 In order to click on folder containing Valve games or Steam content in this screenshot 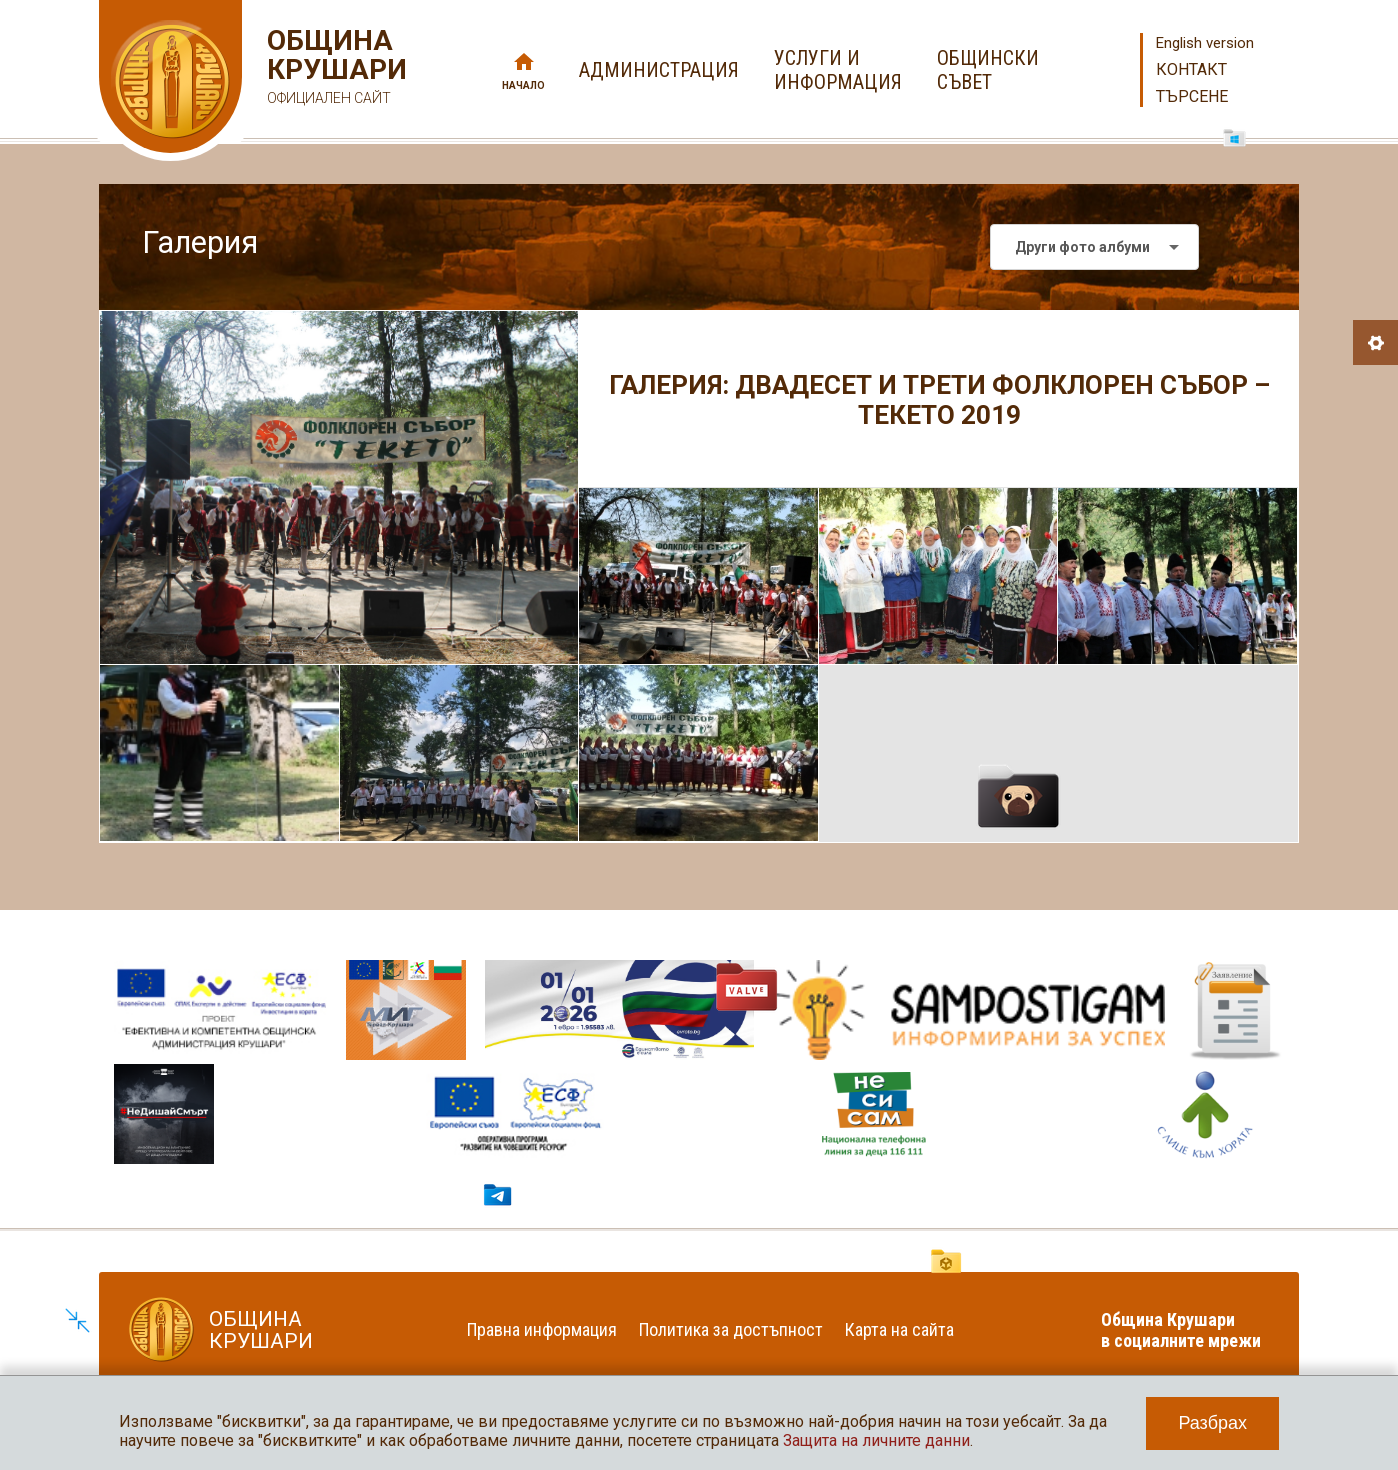, I will do `click(746, 988)`.